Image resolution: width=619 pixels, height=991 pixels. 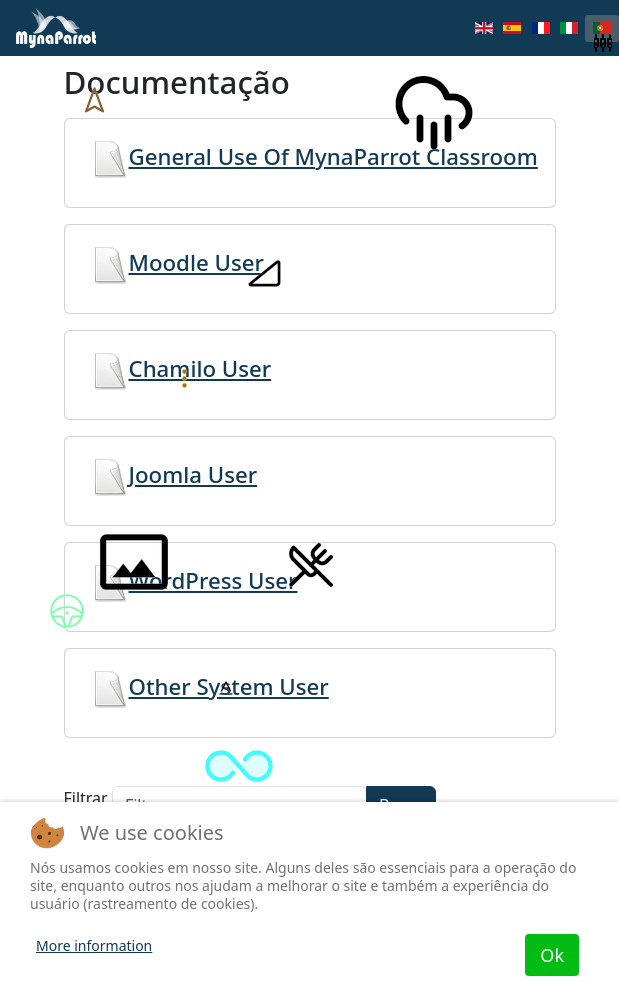 What do you see at coordinates (94, 100) in the screenshot?
I see `navigate to current destination` at bounding box center [94, 100].